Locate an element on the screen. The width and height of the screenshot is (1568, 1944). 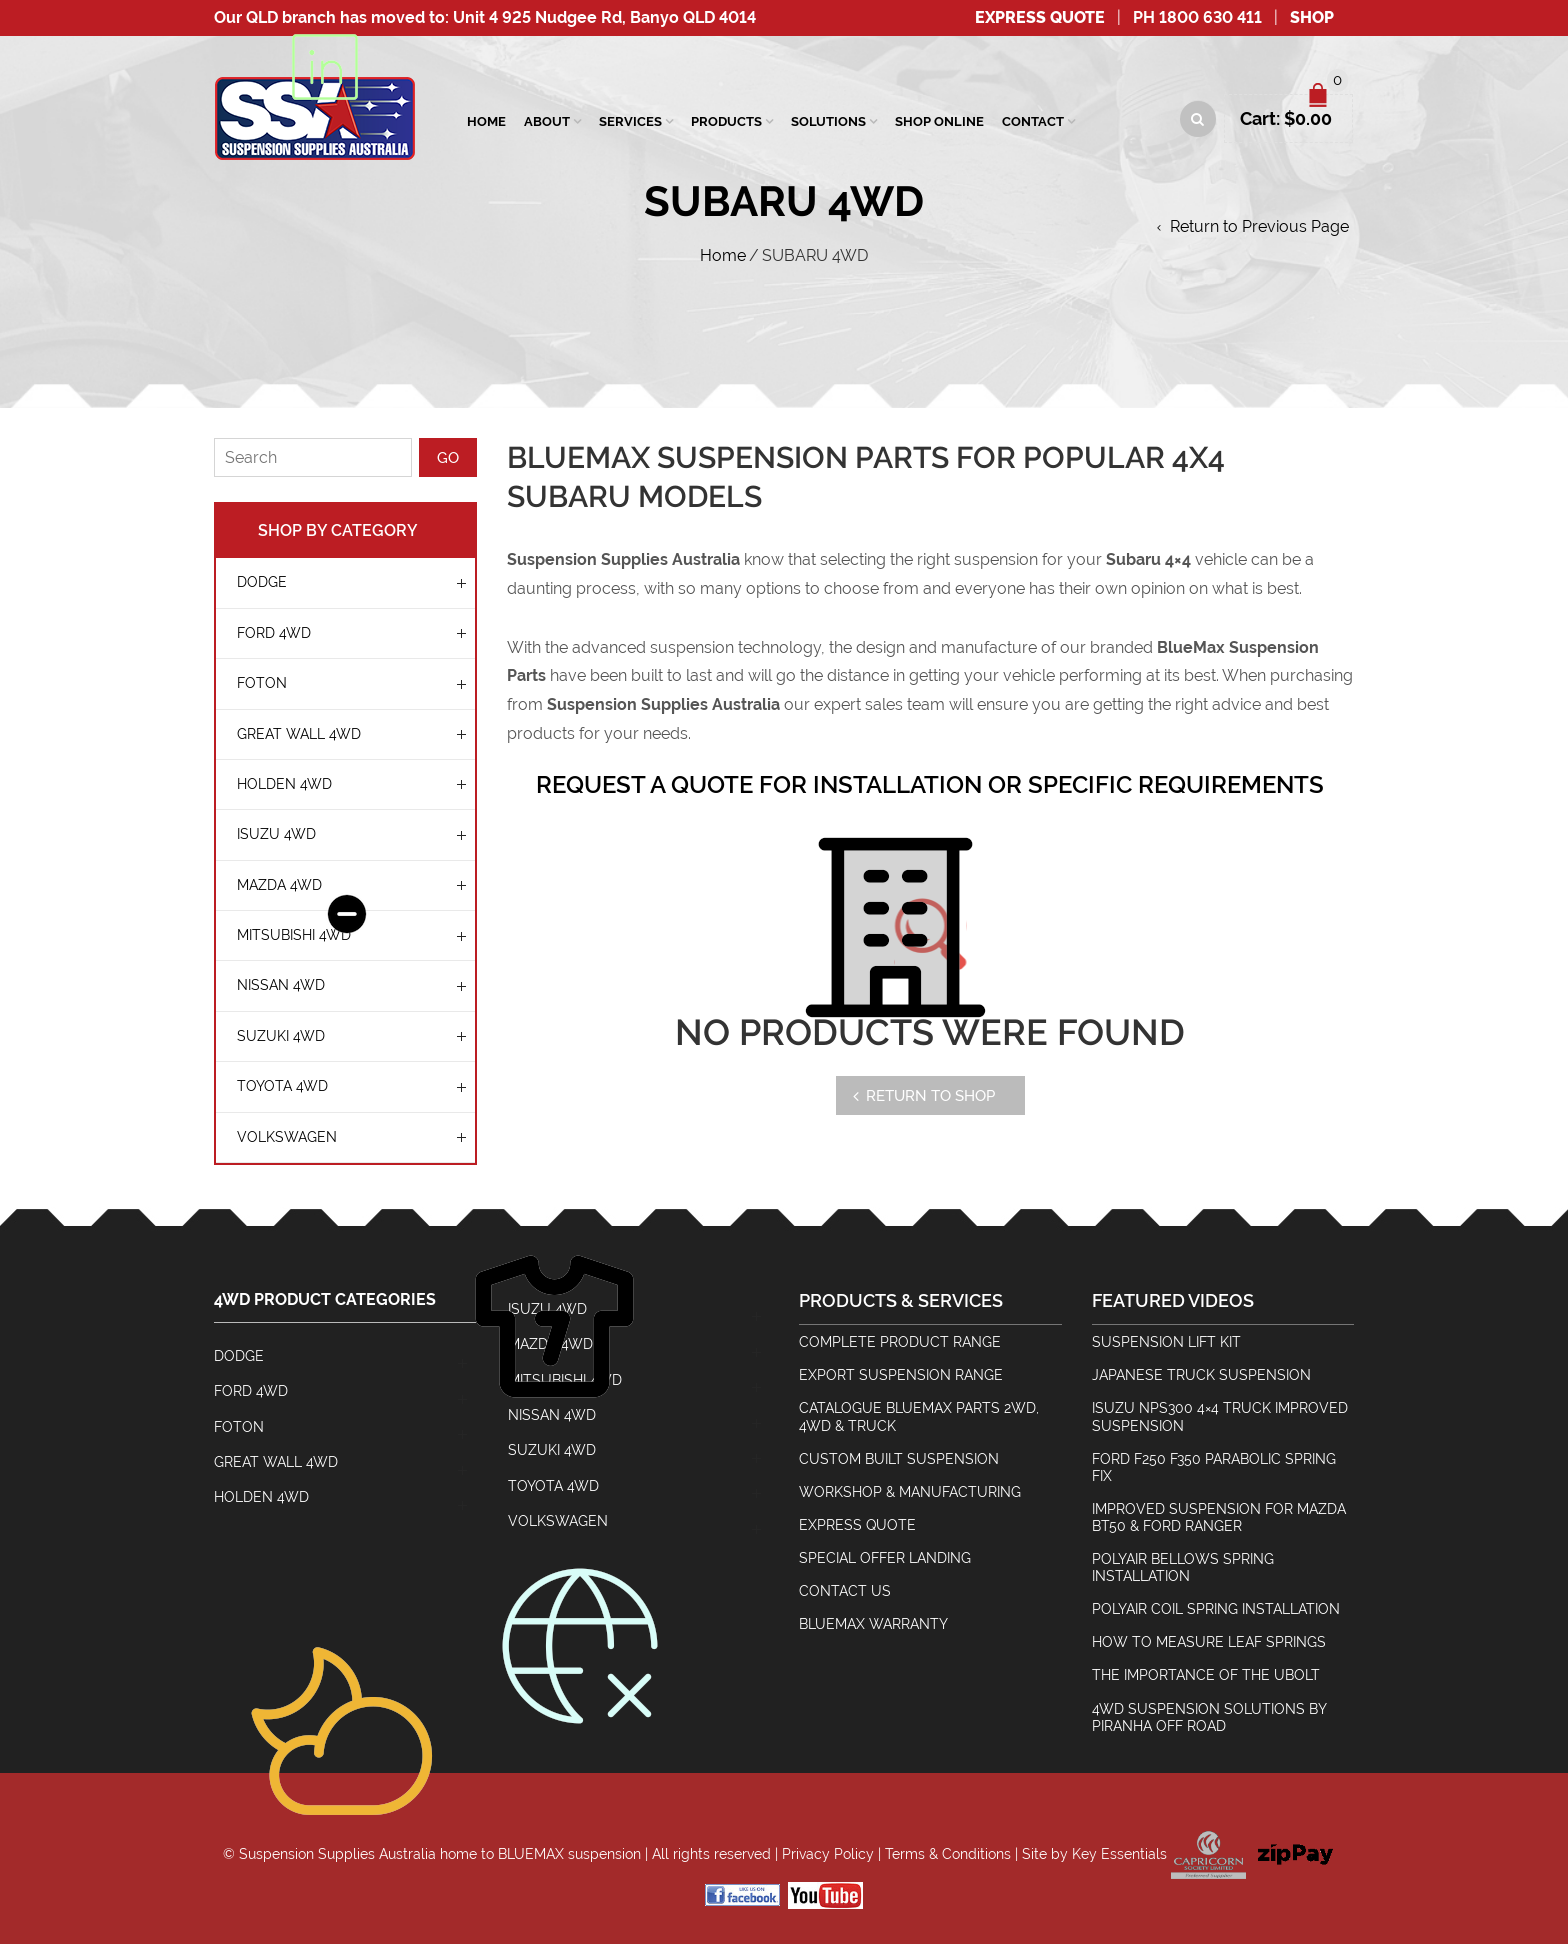
no internet connection is located at coordinates (580, 1646).